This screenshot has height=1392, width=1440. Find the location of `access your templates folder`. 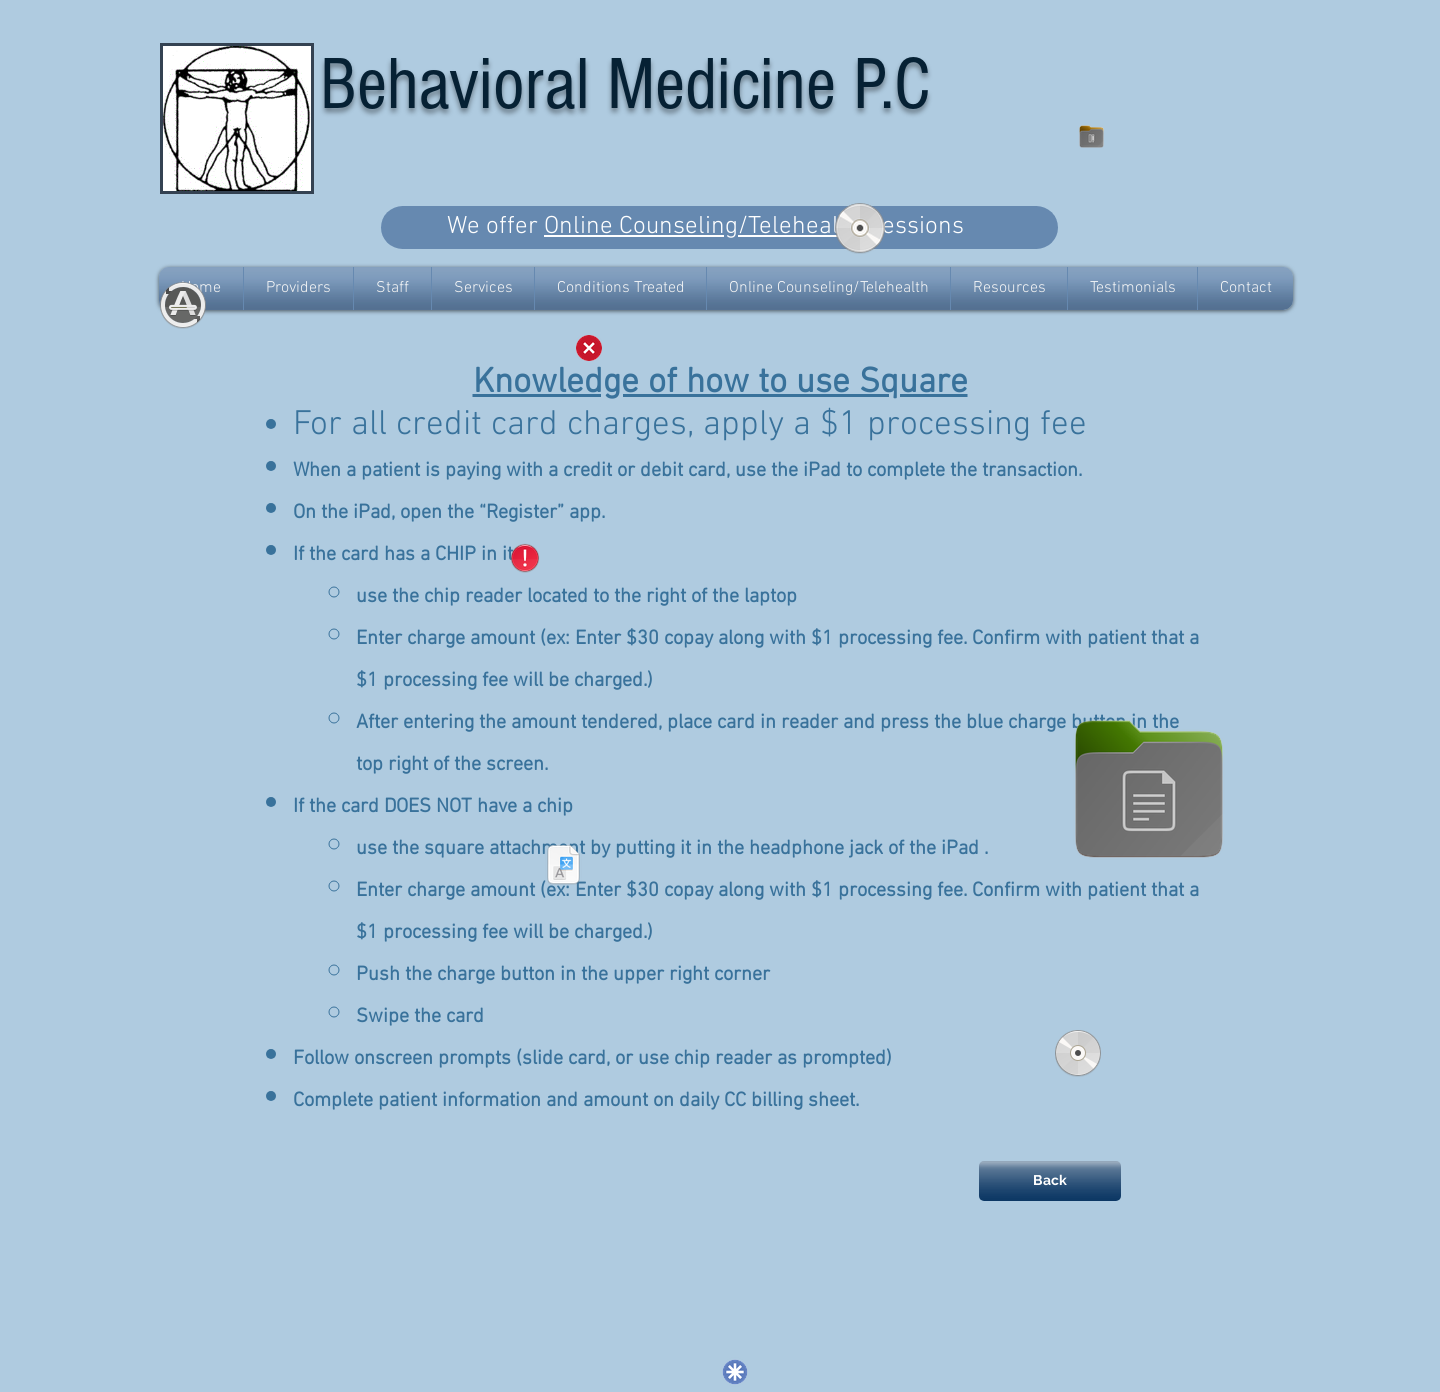

access your templates folder is located at coordinates (1091, 136).